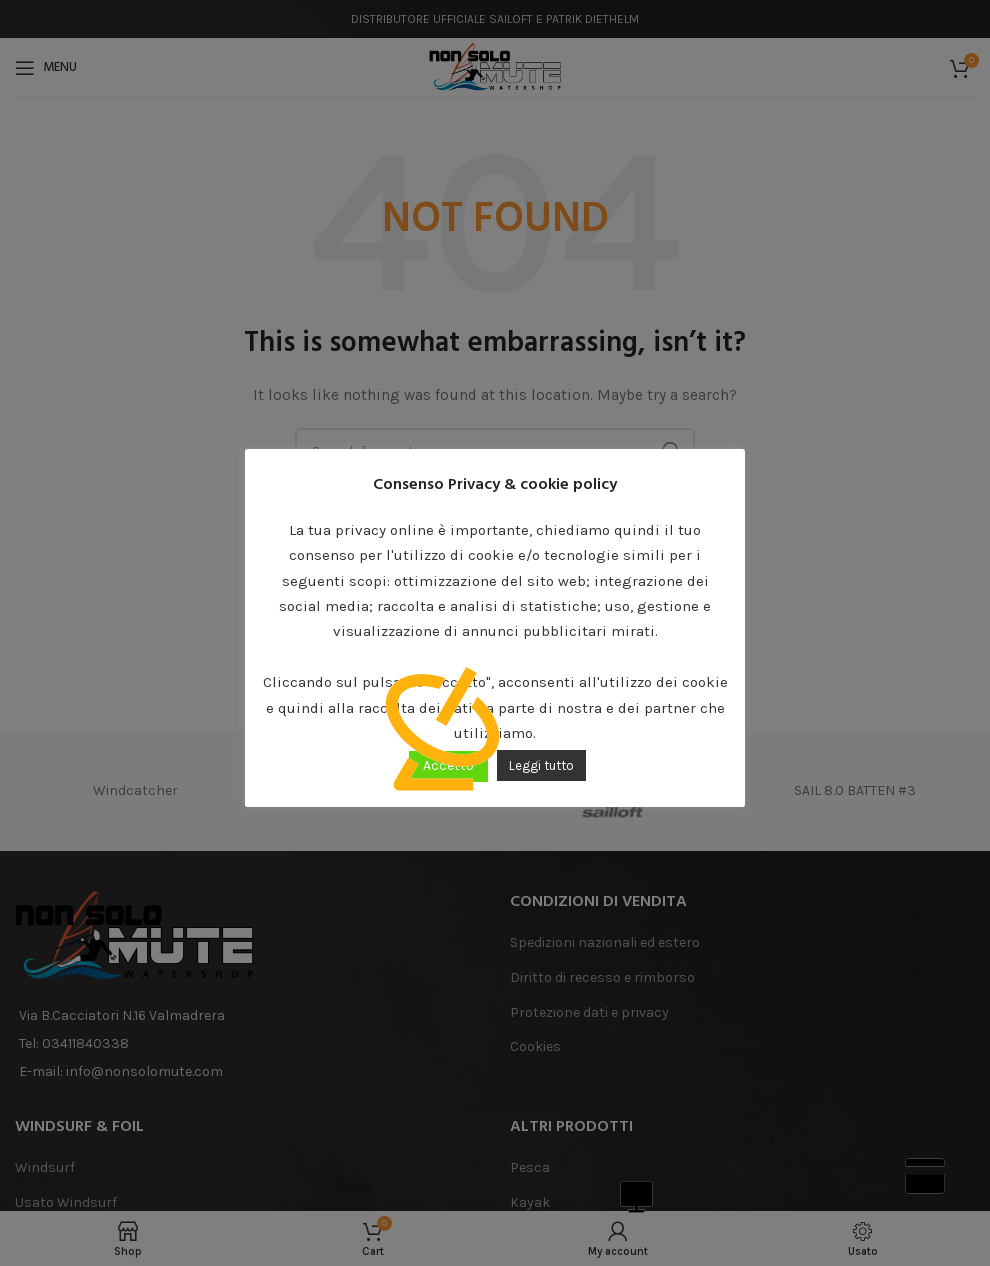  What do you see at coordinates (636, 1196) in the screenshot?
I see `access desktop or computer settings` at bounding box center [636, 1196].